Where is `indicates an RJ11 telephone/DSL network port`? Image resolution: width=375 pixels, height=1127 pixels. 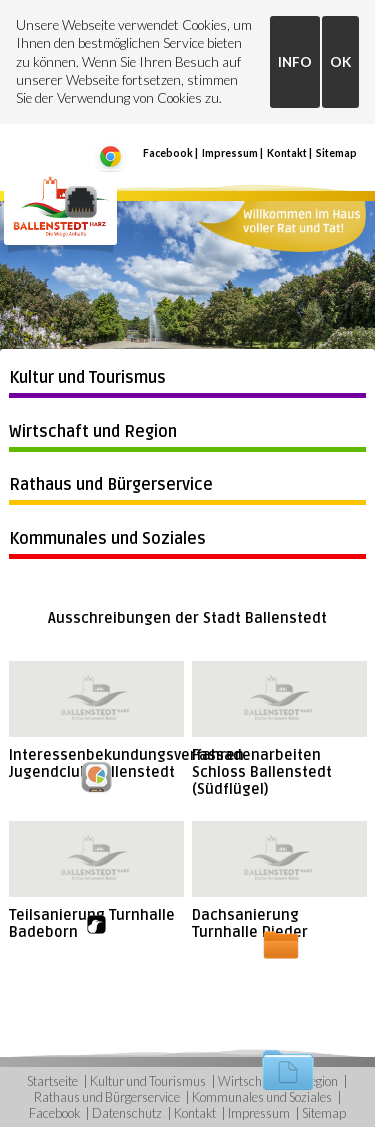 indicates an RJ11 telephone/DSL network port is located at coordinates (81, 202).